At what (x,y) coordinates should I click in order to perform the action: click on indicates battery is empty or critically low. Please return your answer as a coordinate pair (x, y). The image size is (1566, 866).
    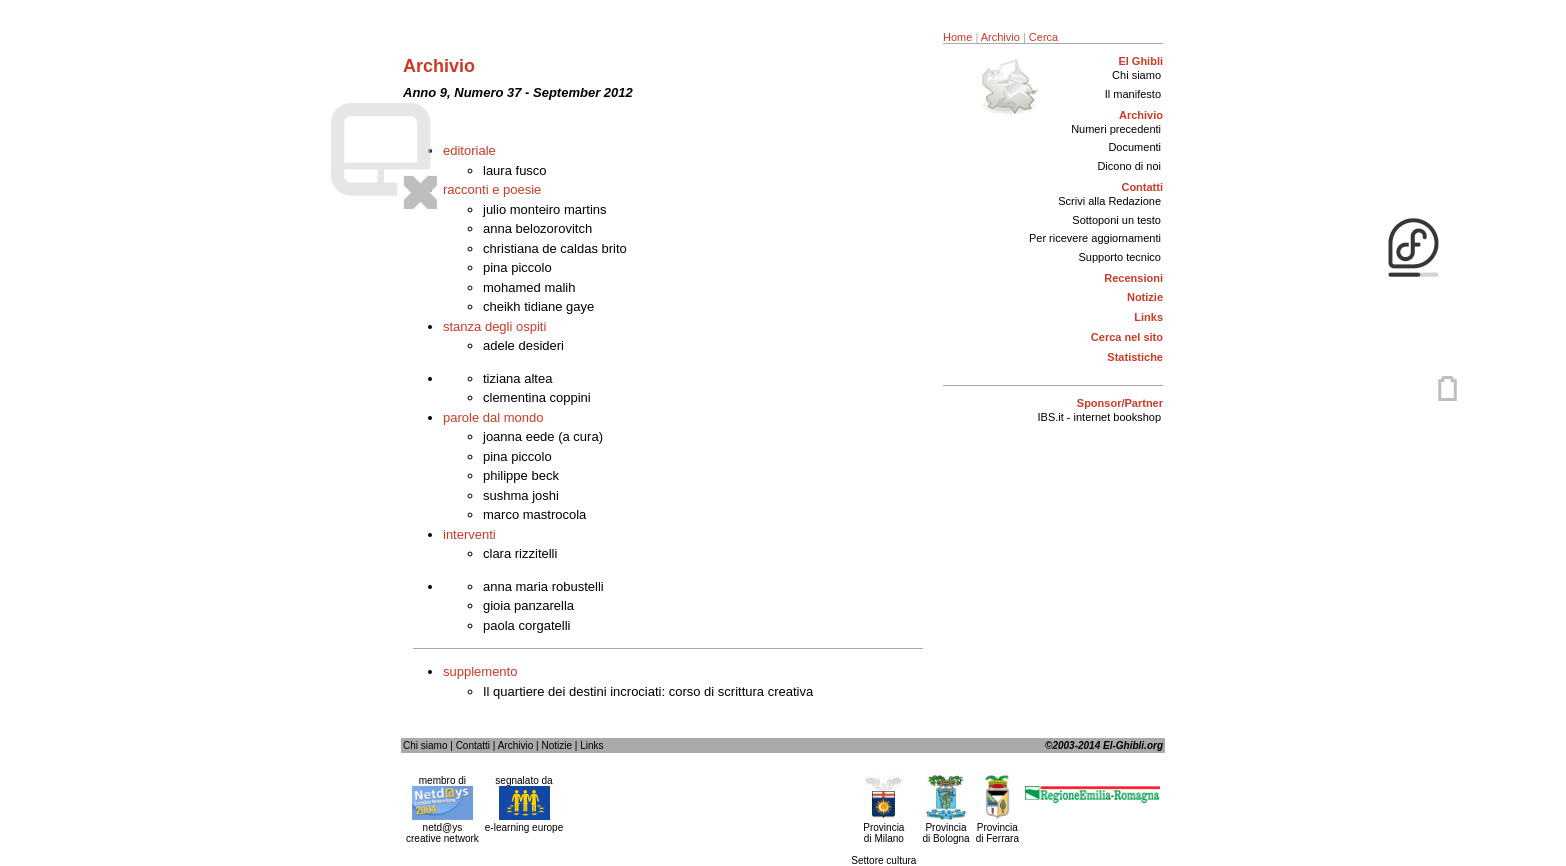
    Looking at the image, I should click on (1447, 388).